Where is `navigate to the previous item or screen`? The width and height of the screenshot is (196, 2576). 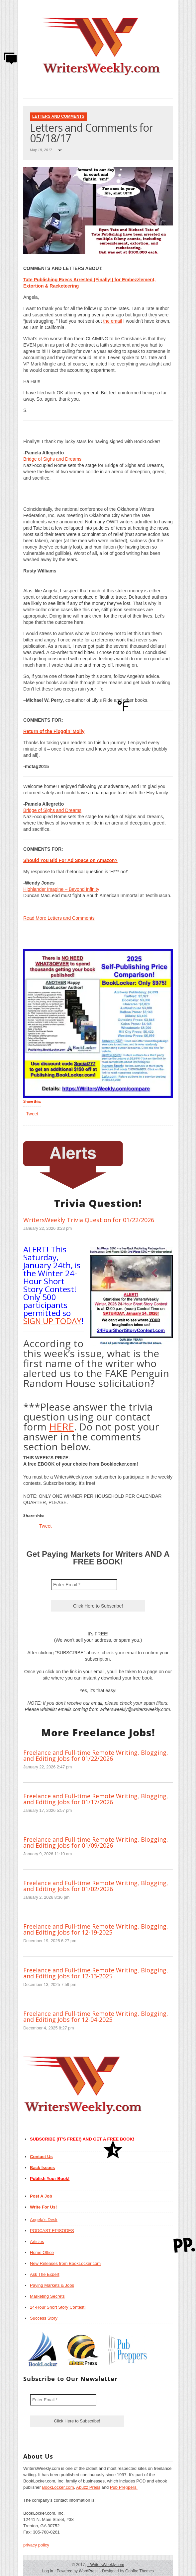 navigate to the previous item or screen is located at coordinates (154, 1273).